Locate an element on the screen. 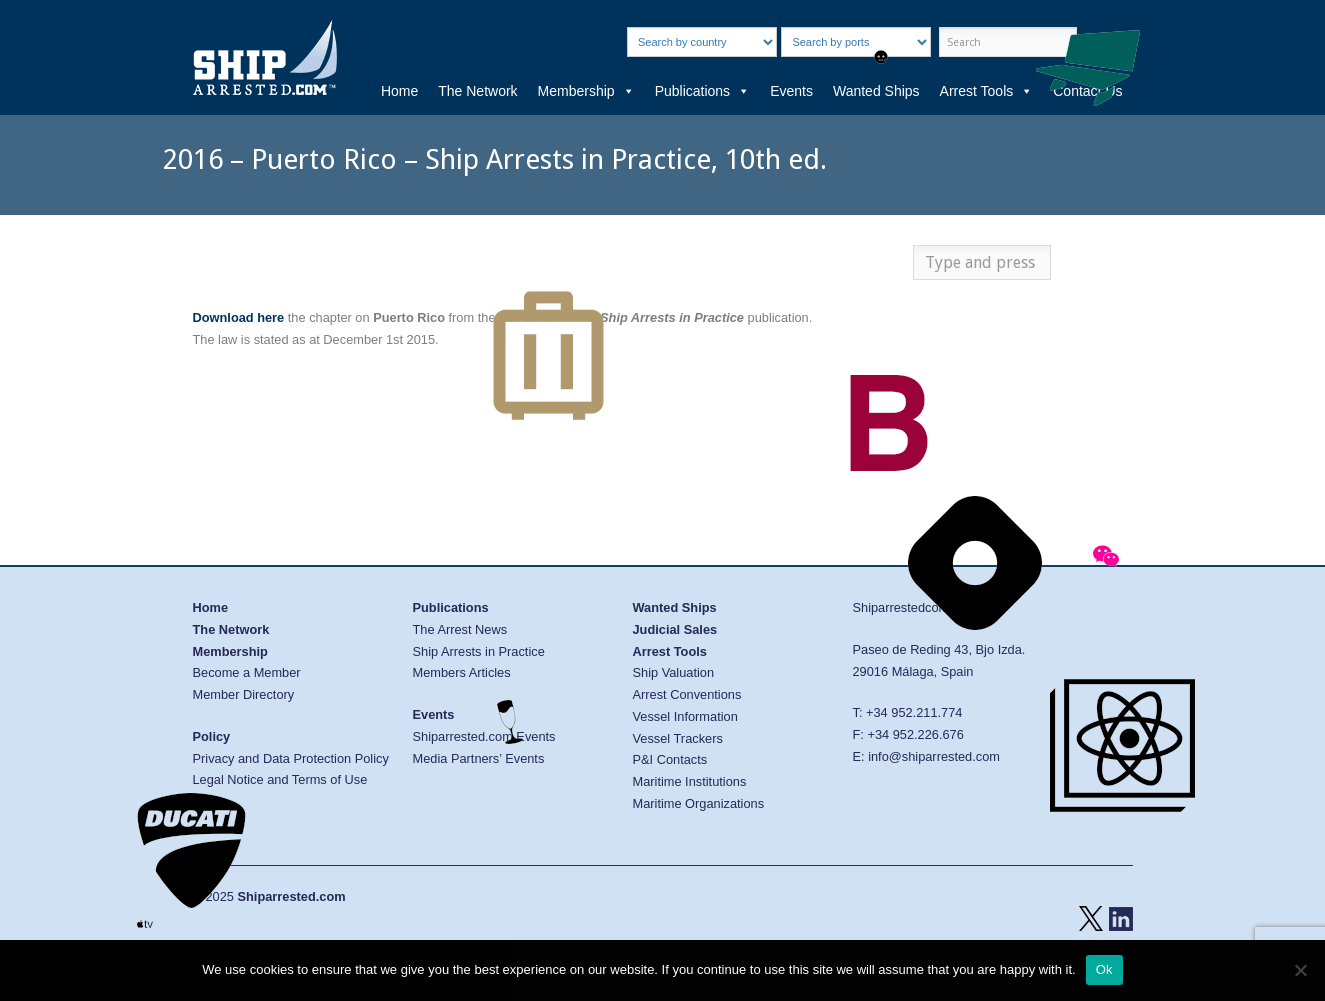 The height and width of the screenshot is (1001, 1325). Ducati brand logo is located at coordinates (191, 850).